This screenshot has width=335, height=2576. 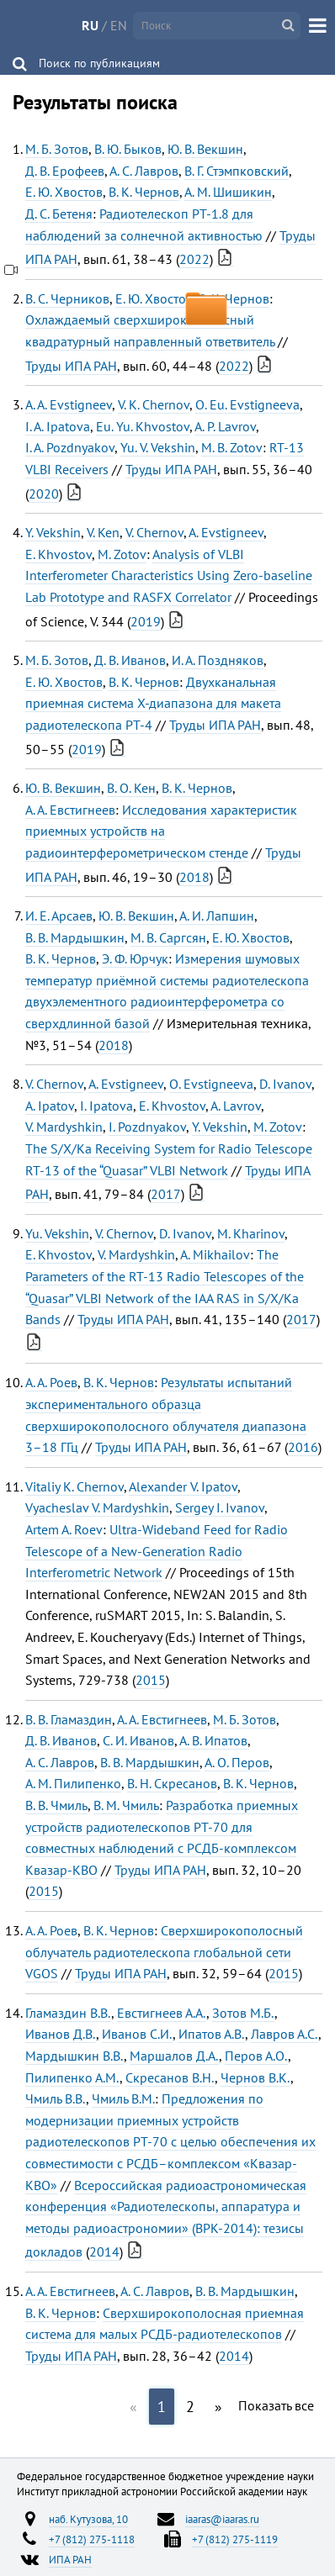 What do you see at coordinates (206, 309) in the screenshot?
I see `open folder to view contents` at bounding box center [206, 309].